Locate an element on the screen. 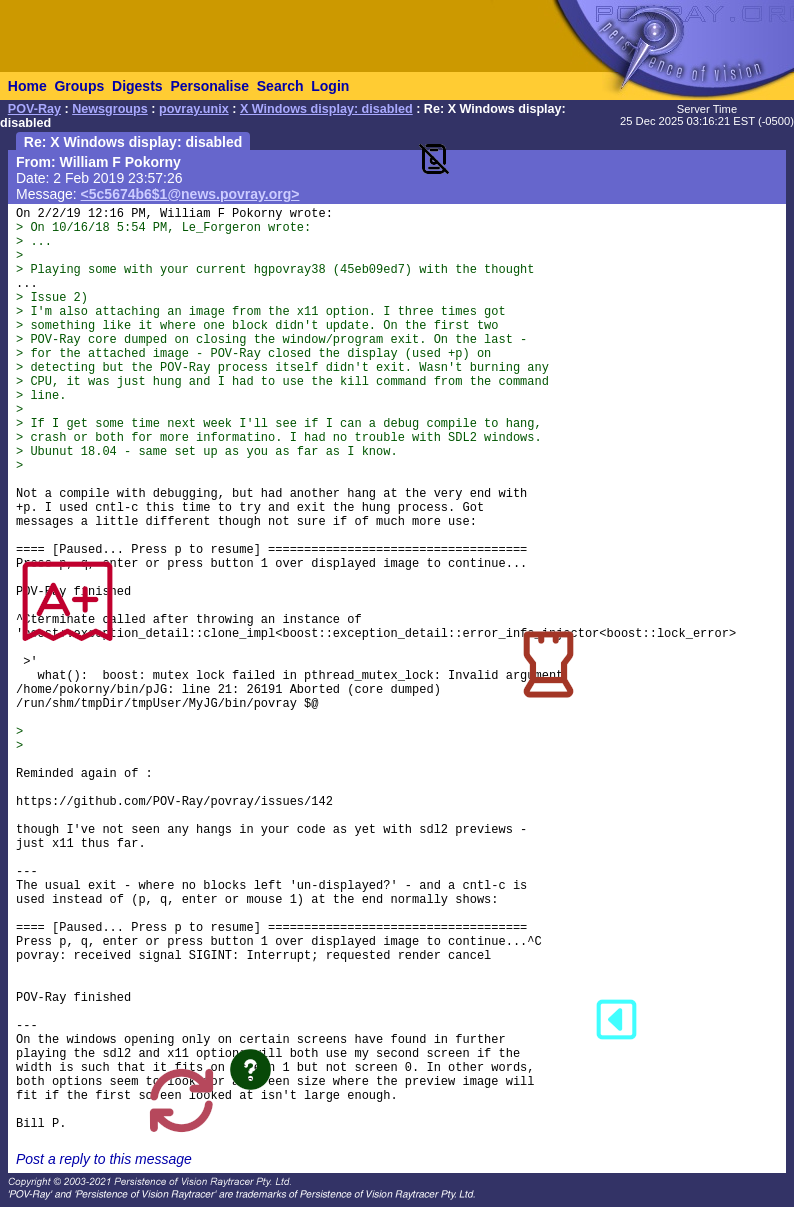 Image resolution: width=794 pixels, height=1207 pixels. refresh or reload content is located at coordinates (181, 1100).